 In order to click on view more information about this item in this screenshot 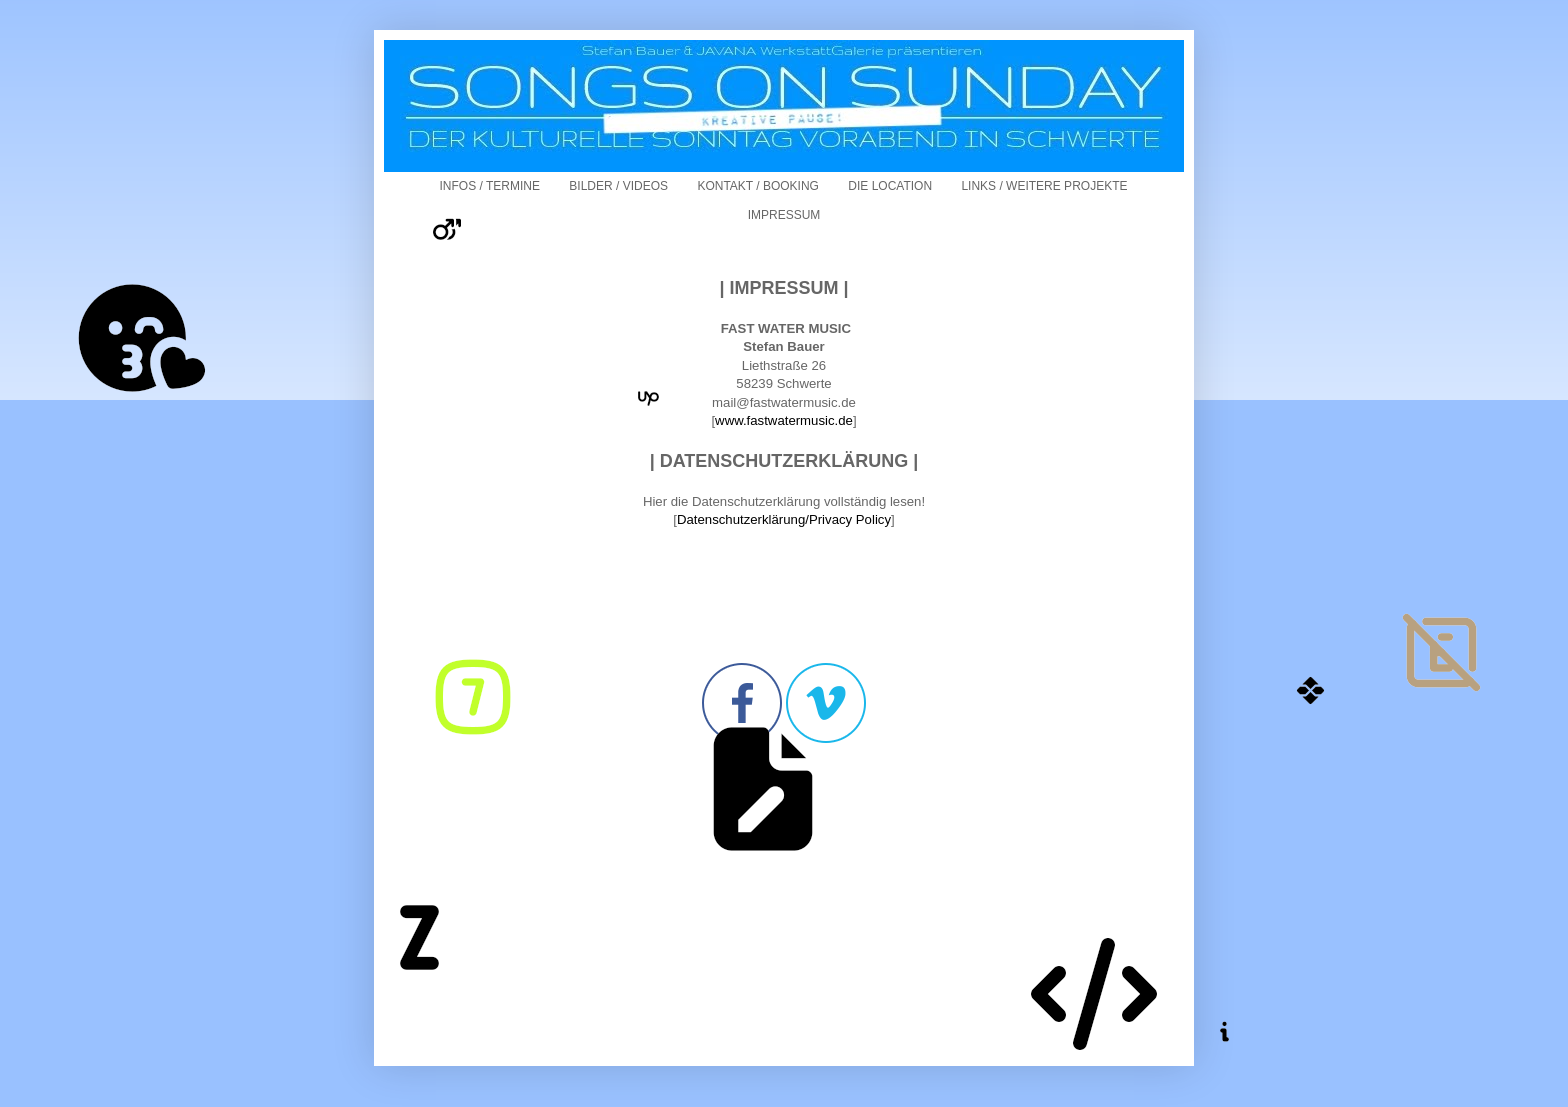, I will do `click(1224, 1030)`.